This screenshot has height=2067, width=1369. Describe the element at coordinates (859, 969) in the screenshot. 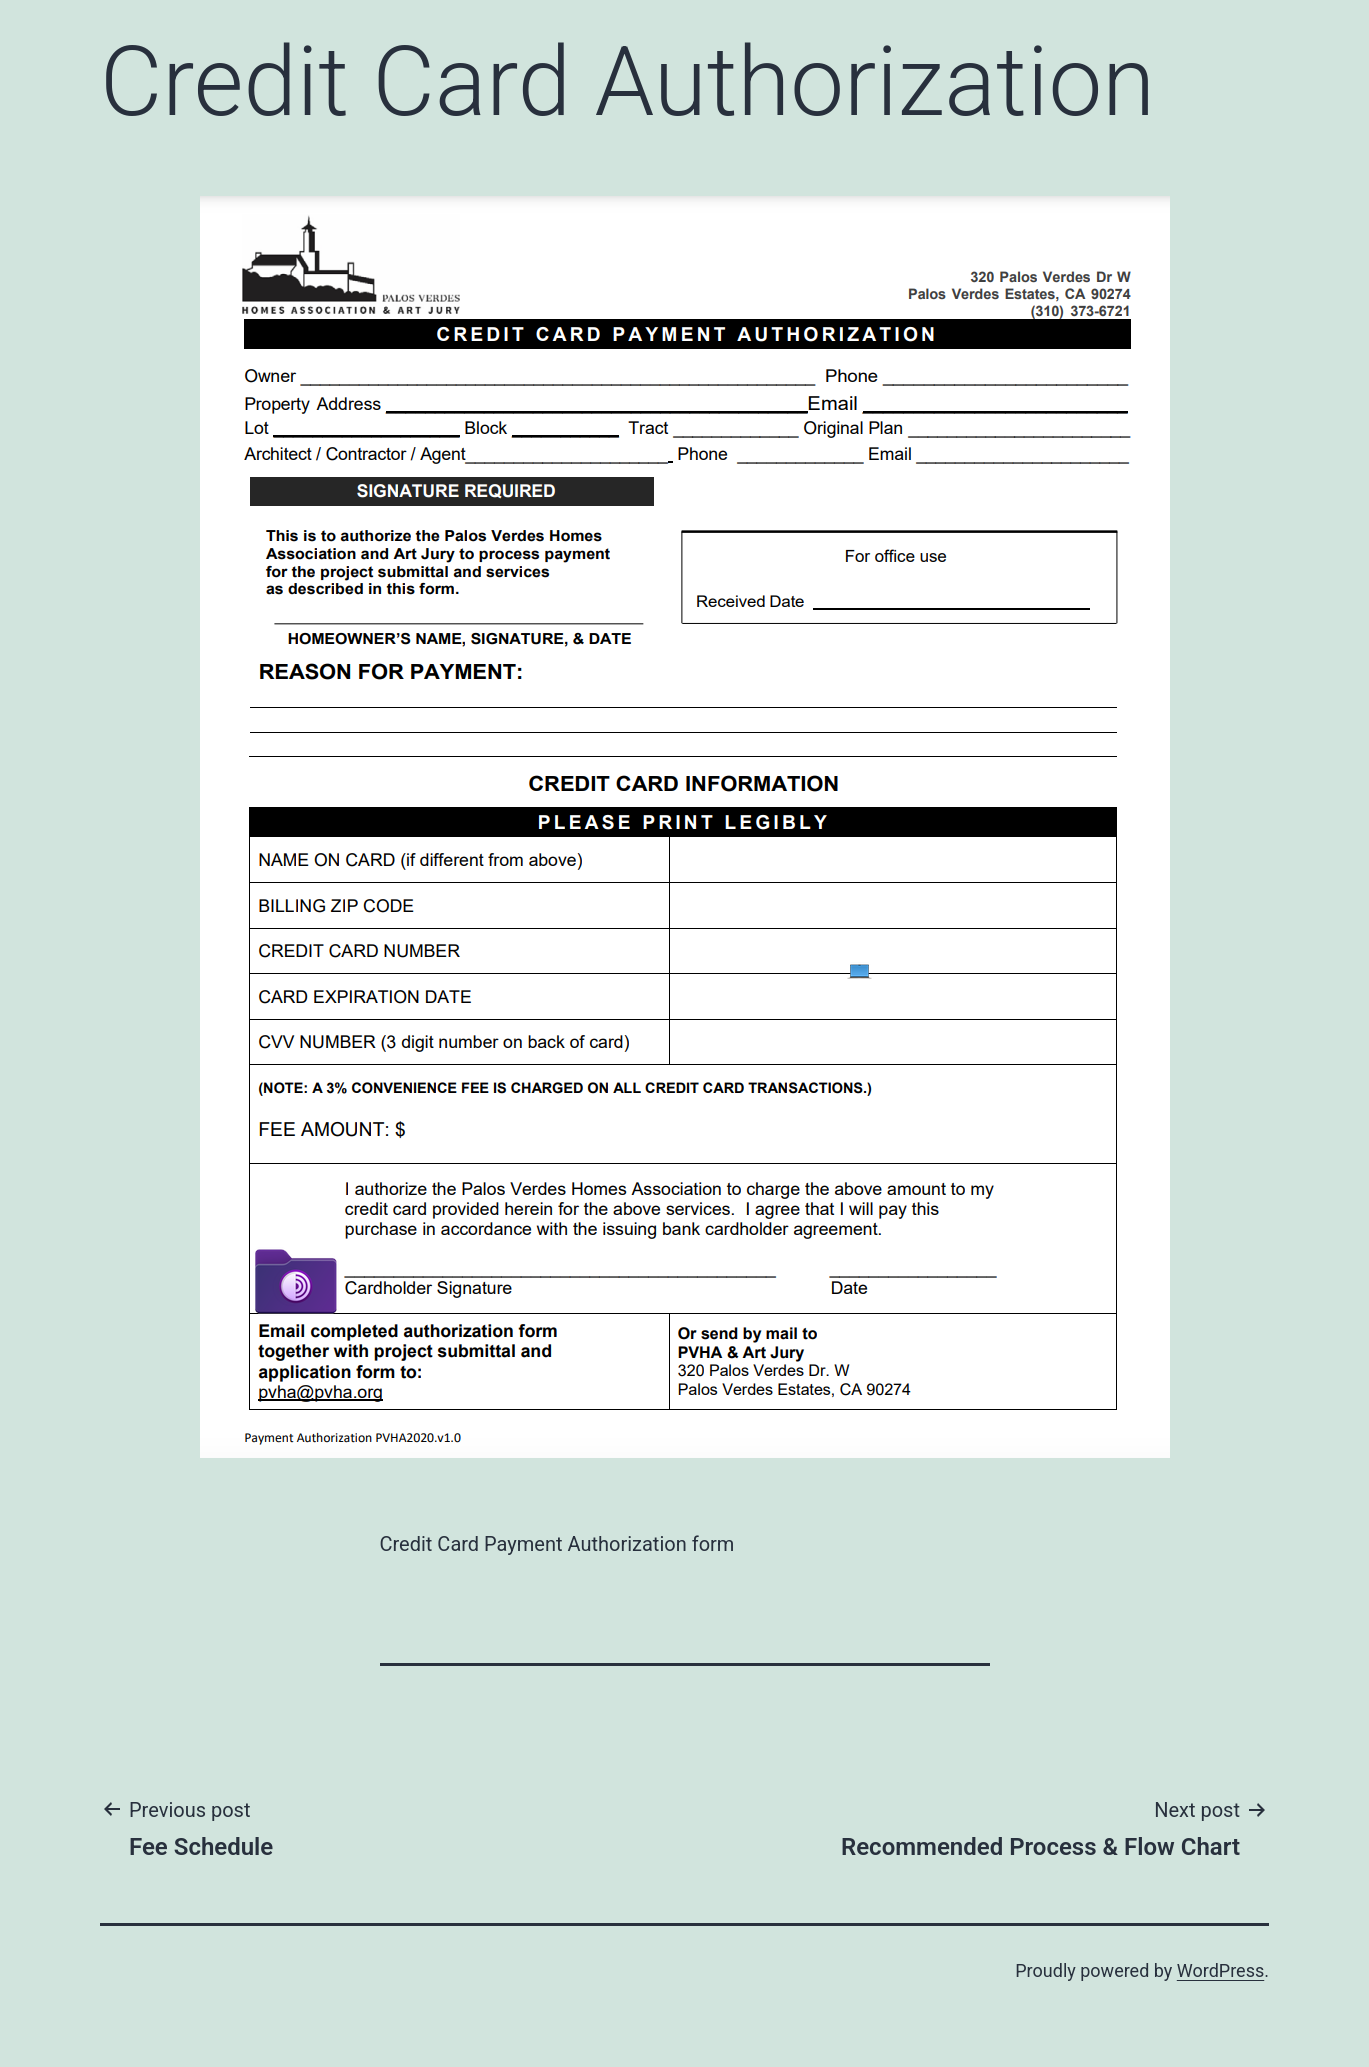

I see `represents this macbook air device in system settings` at that location.